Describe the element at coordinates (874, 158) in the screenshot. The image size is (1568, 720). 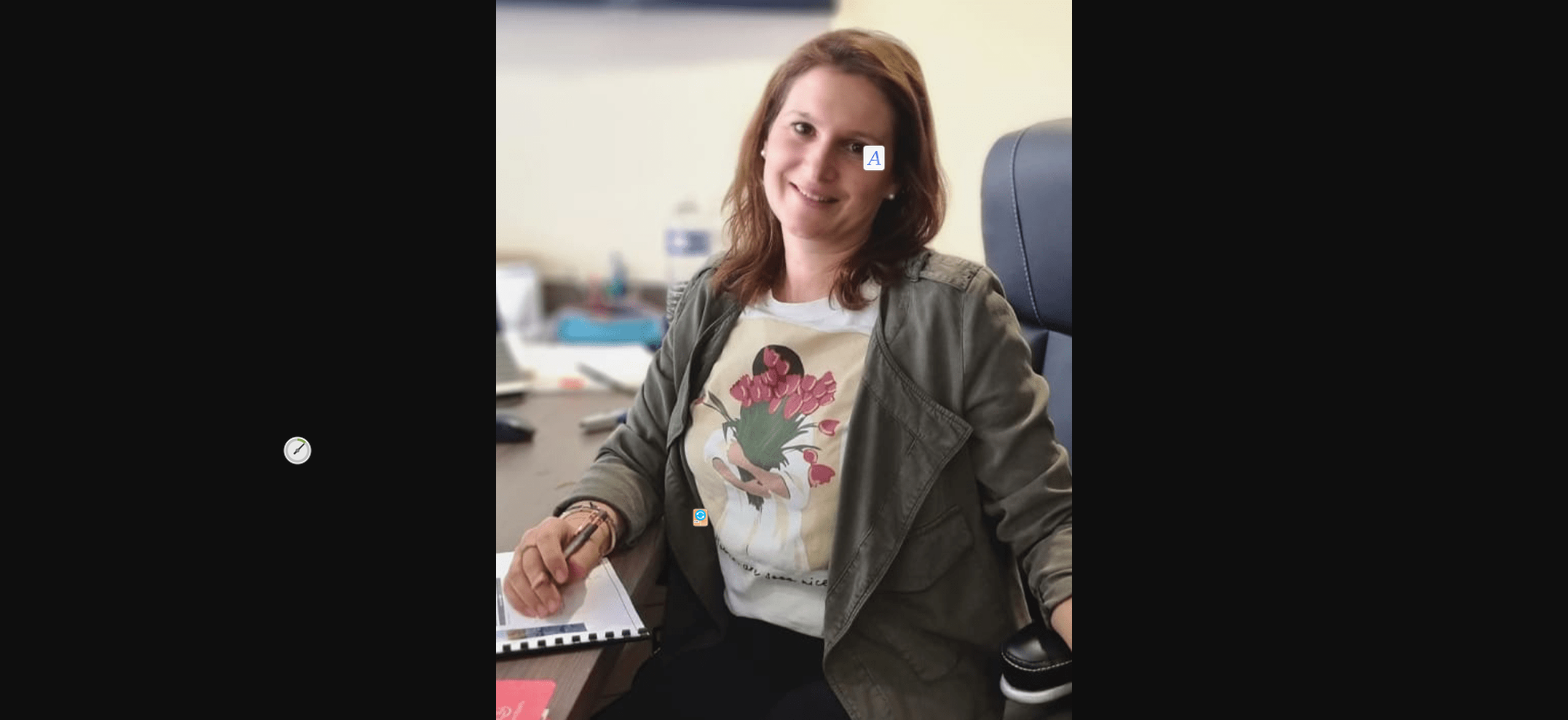
I see `open a font file` at that location.